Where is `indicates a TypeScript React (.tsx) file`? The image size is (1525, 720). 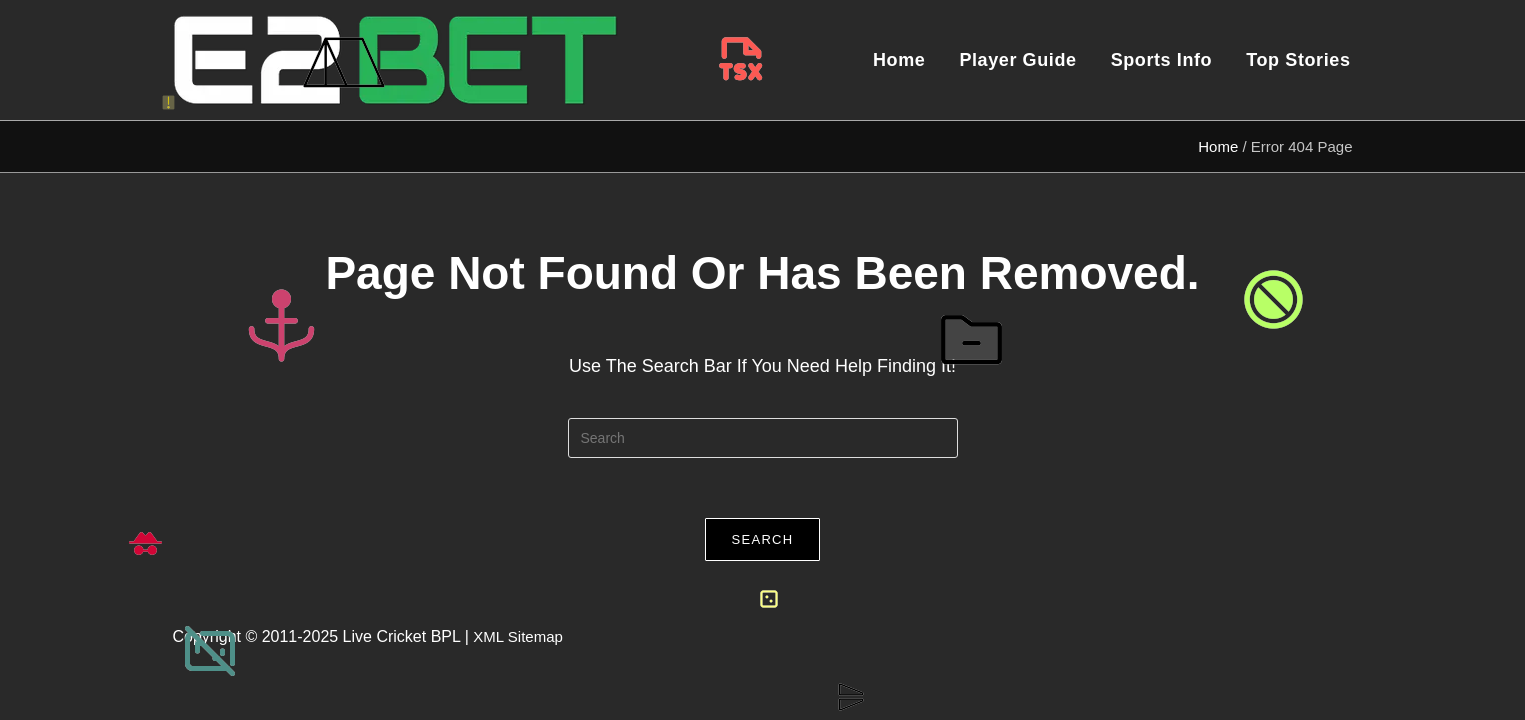 indicates a TypeScript React (.tsx) file is located at coordinates (741, 60).